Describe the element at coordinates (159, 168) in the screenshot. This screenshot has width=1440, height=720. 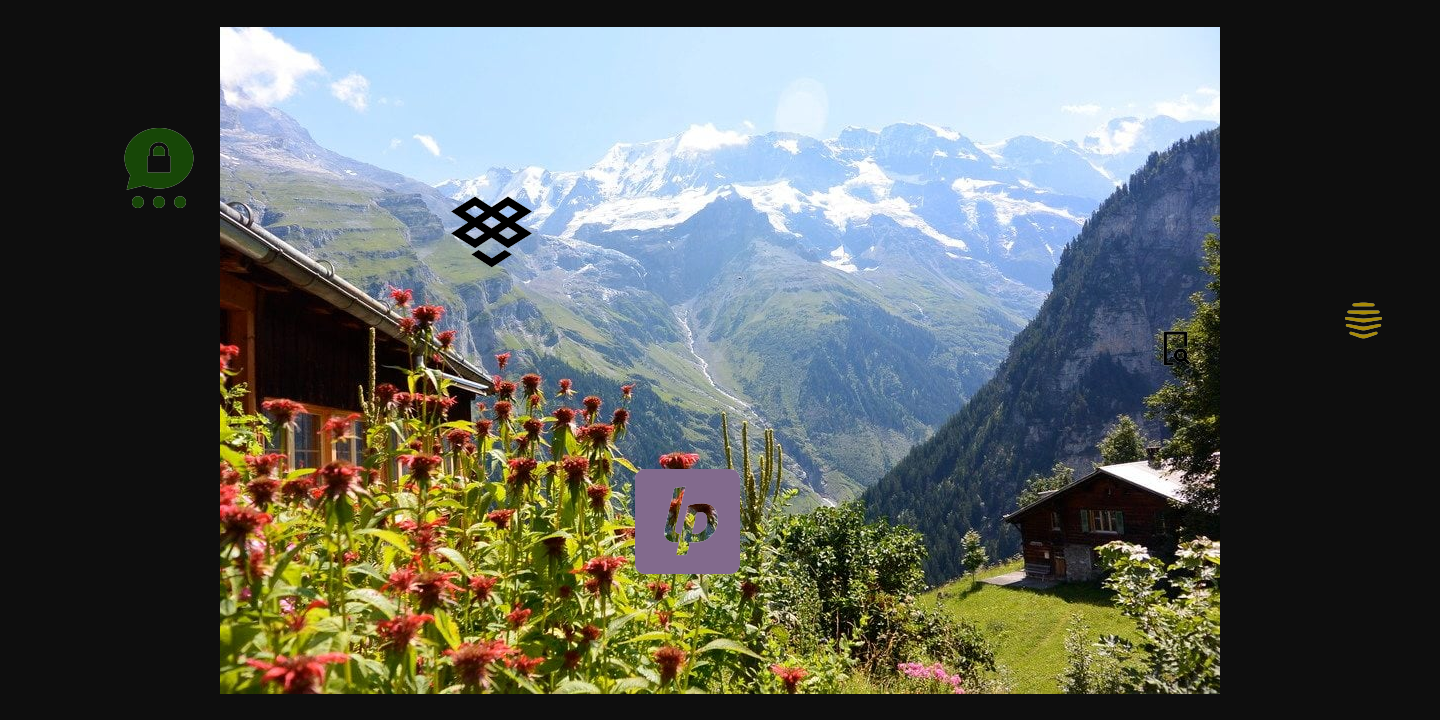
I see `open Threema secure messaging app` at that location.